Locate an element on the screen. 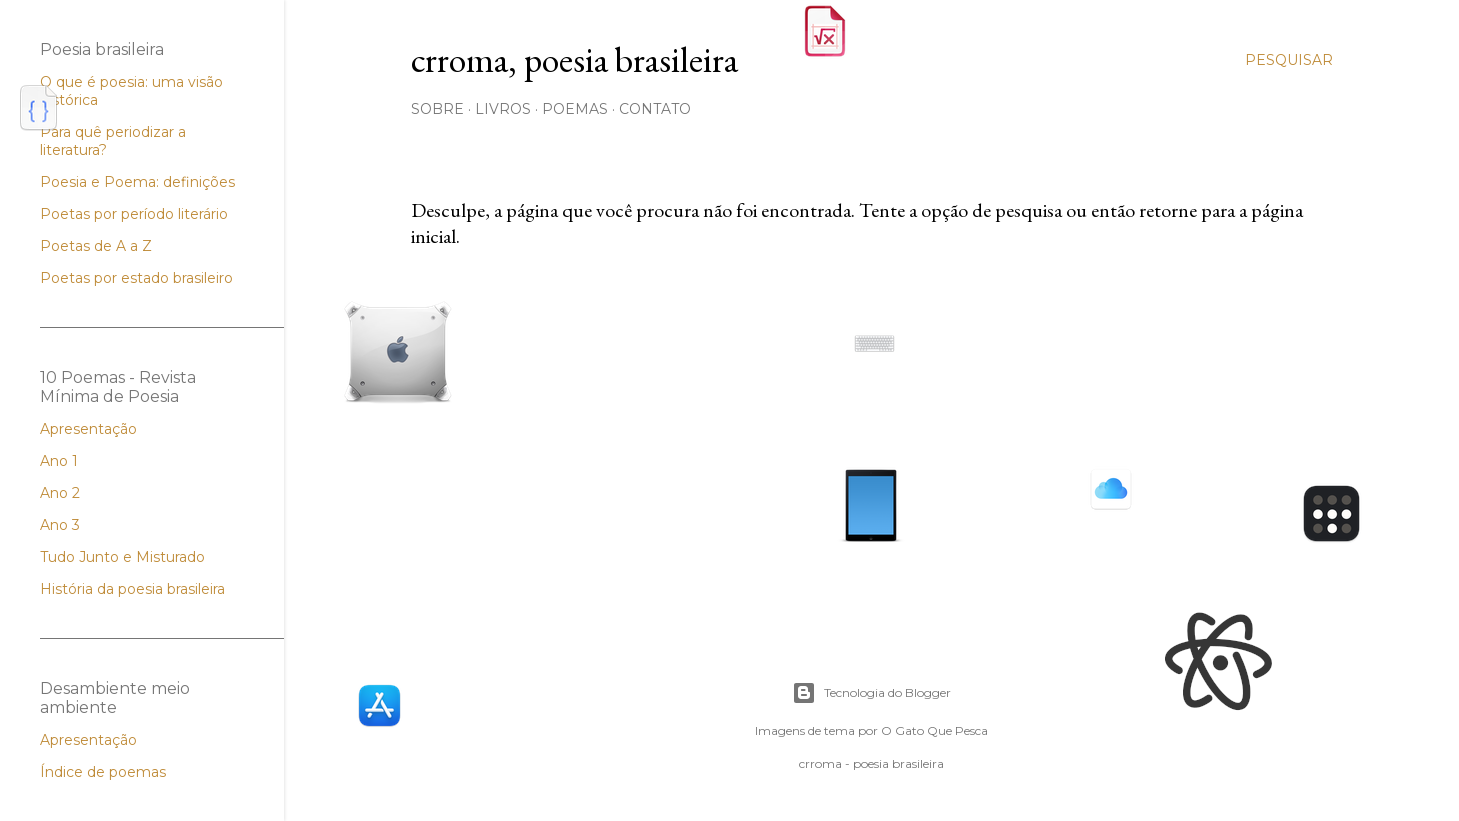  represents a connected power mac g4 computer on the network is located at coordinates (398, 350).